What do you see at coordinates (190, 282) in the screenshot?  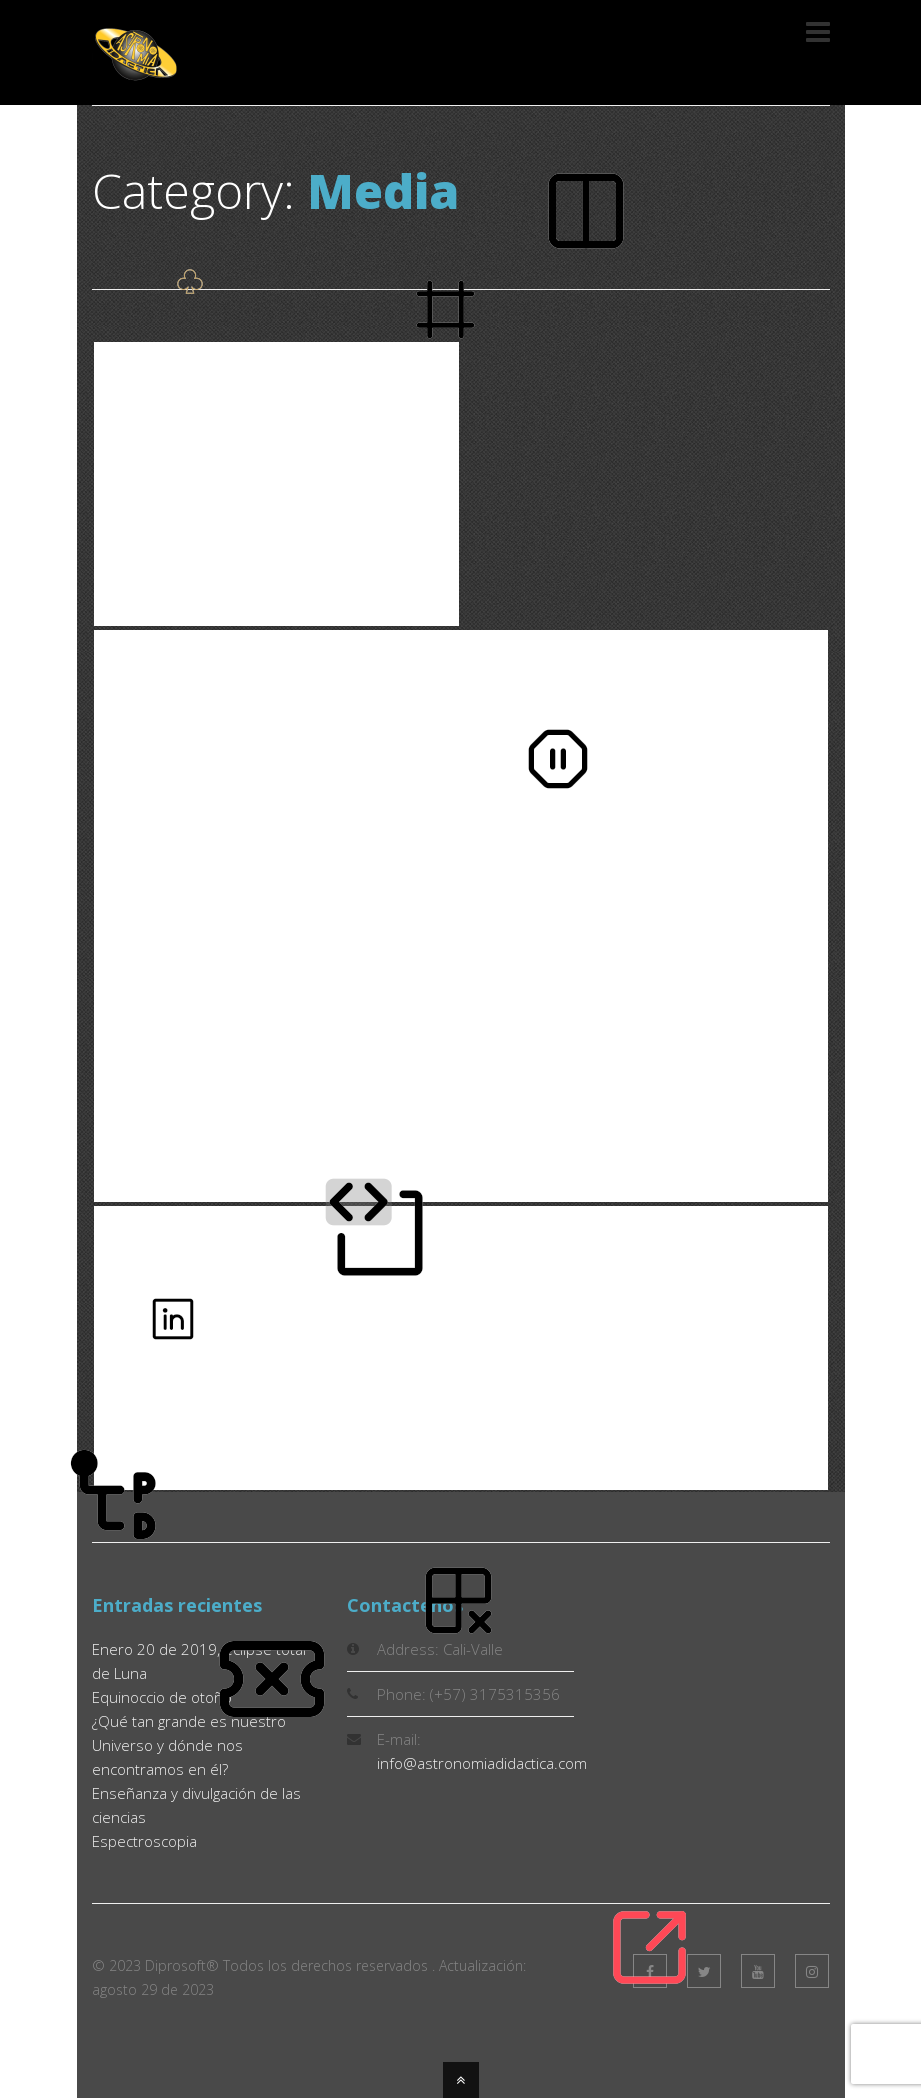 I see `club suit symbol for card games` at bounding box center [190, 282].